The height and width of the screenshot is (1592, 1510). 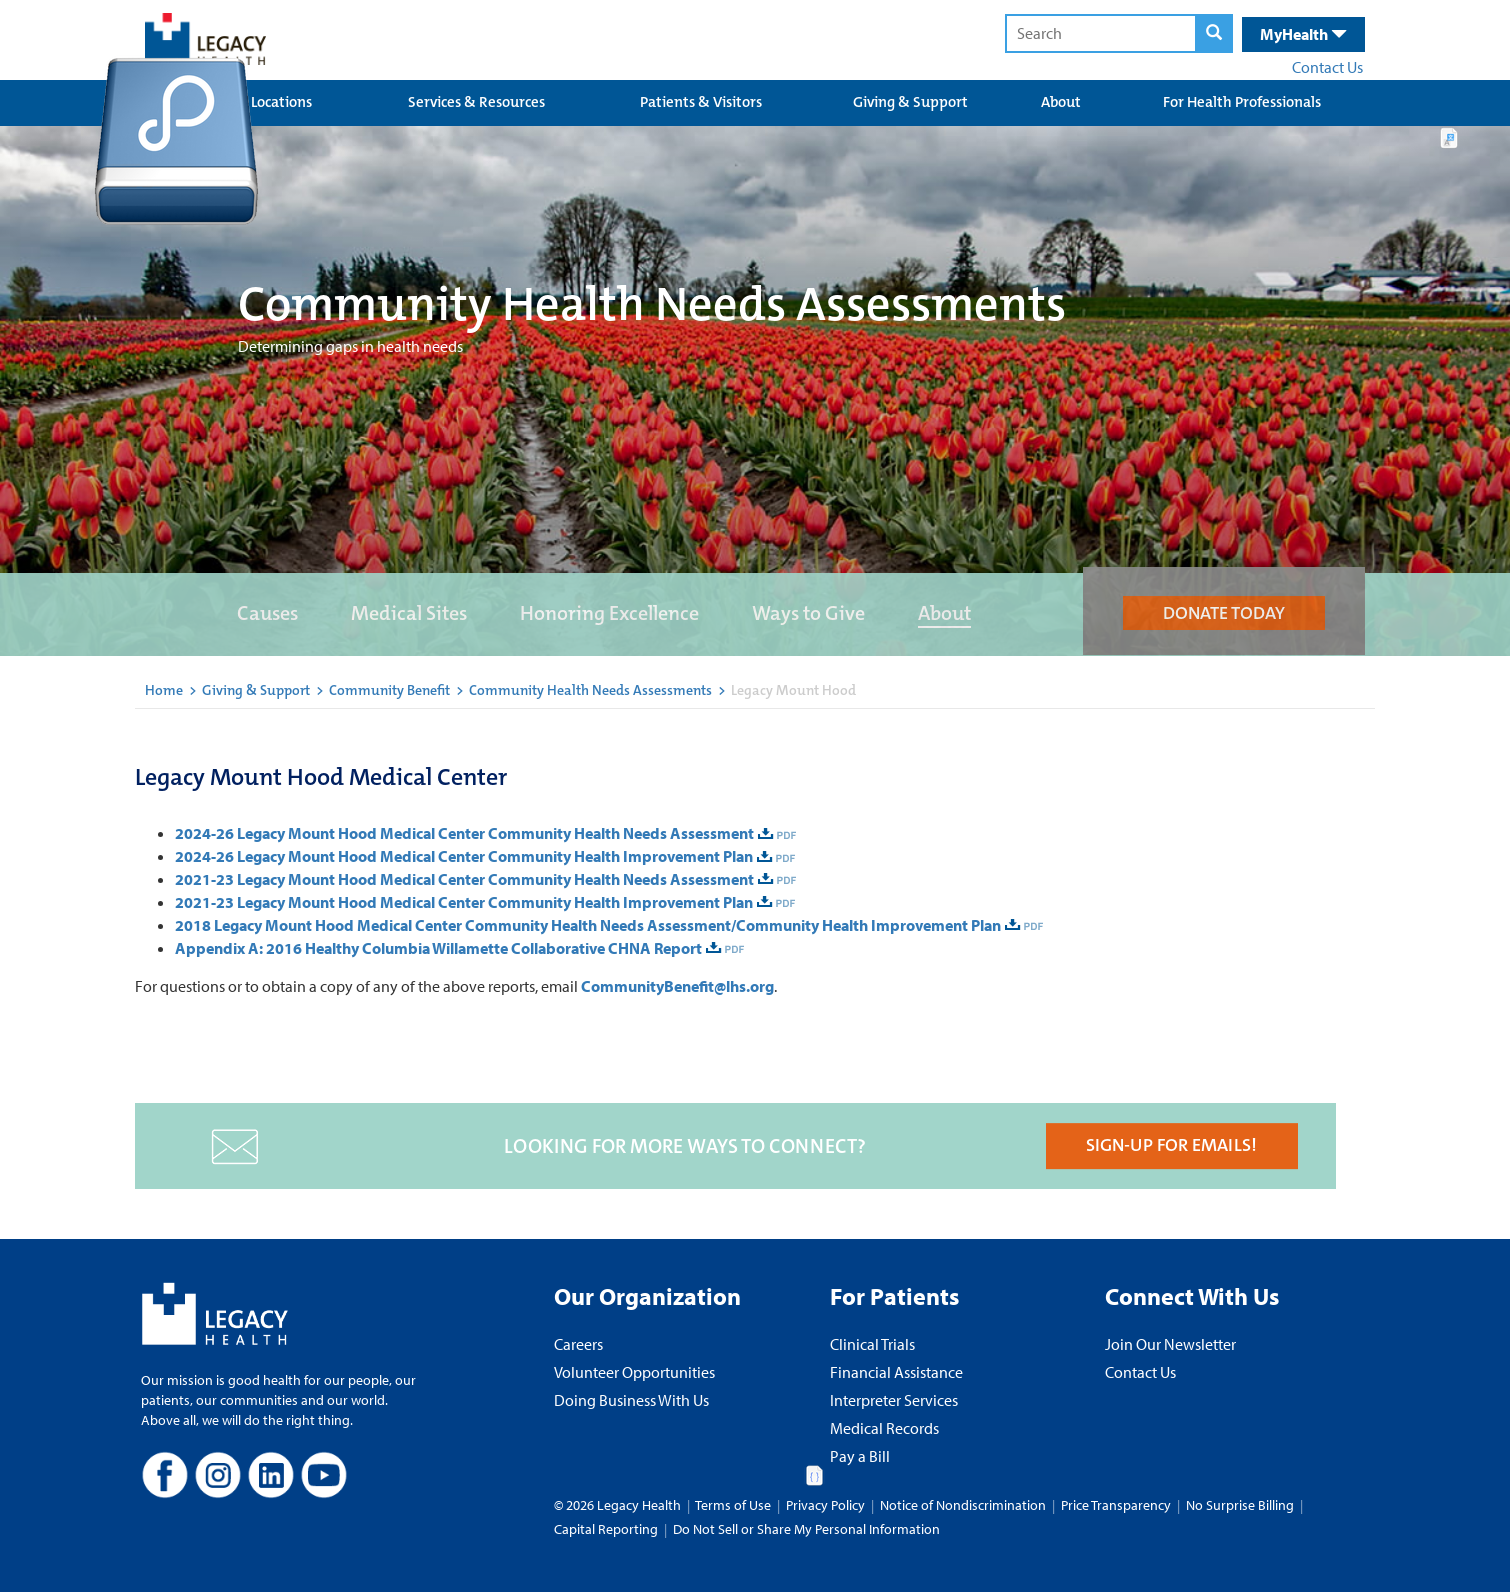 What do you see at coordinates (176, 146) in the screenshot?
I see `Promise Technology storage device or RAID controller` at bounding box center [176, 146].